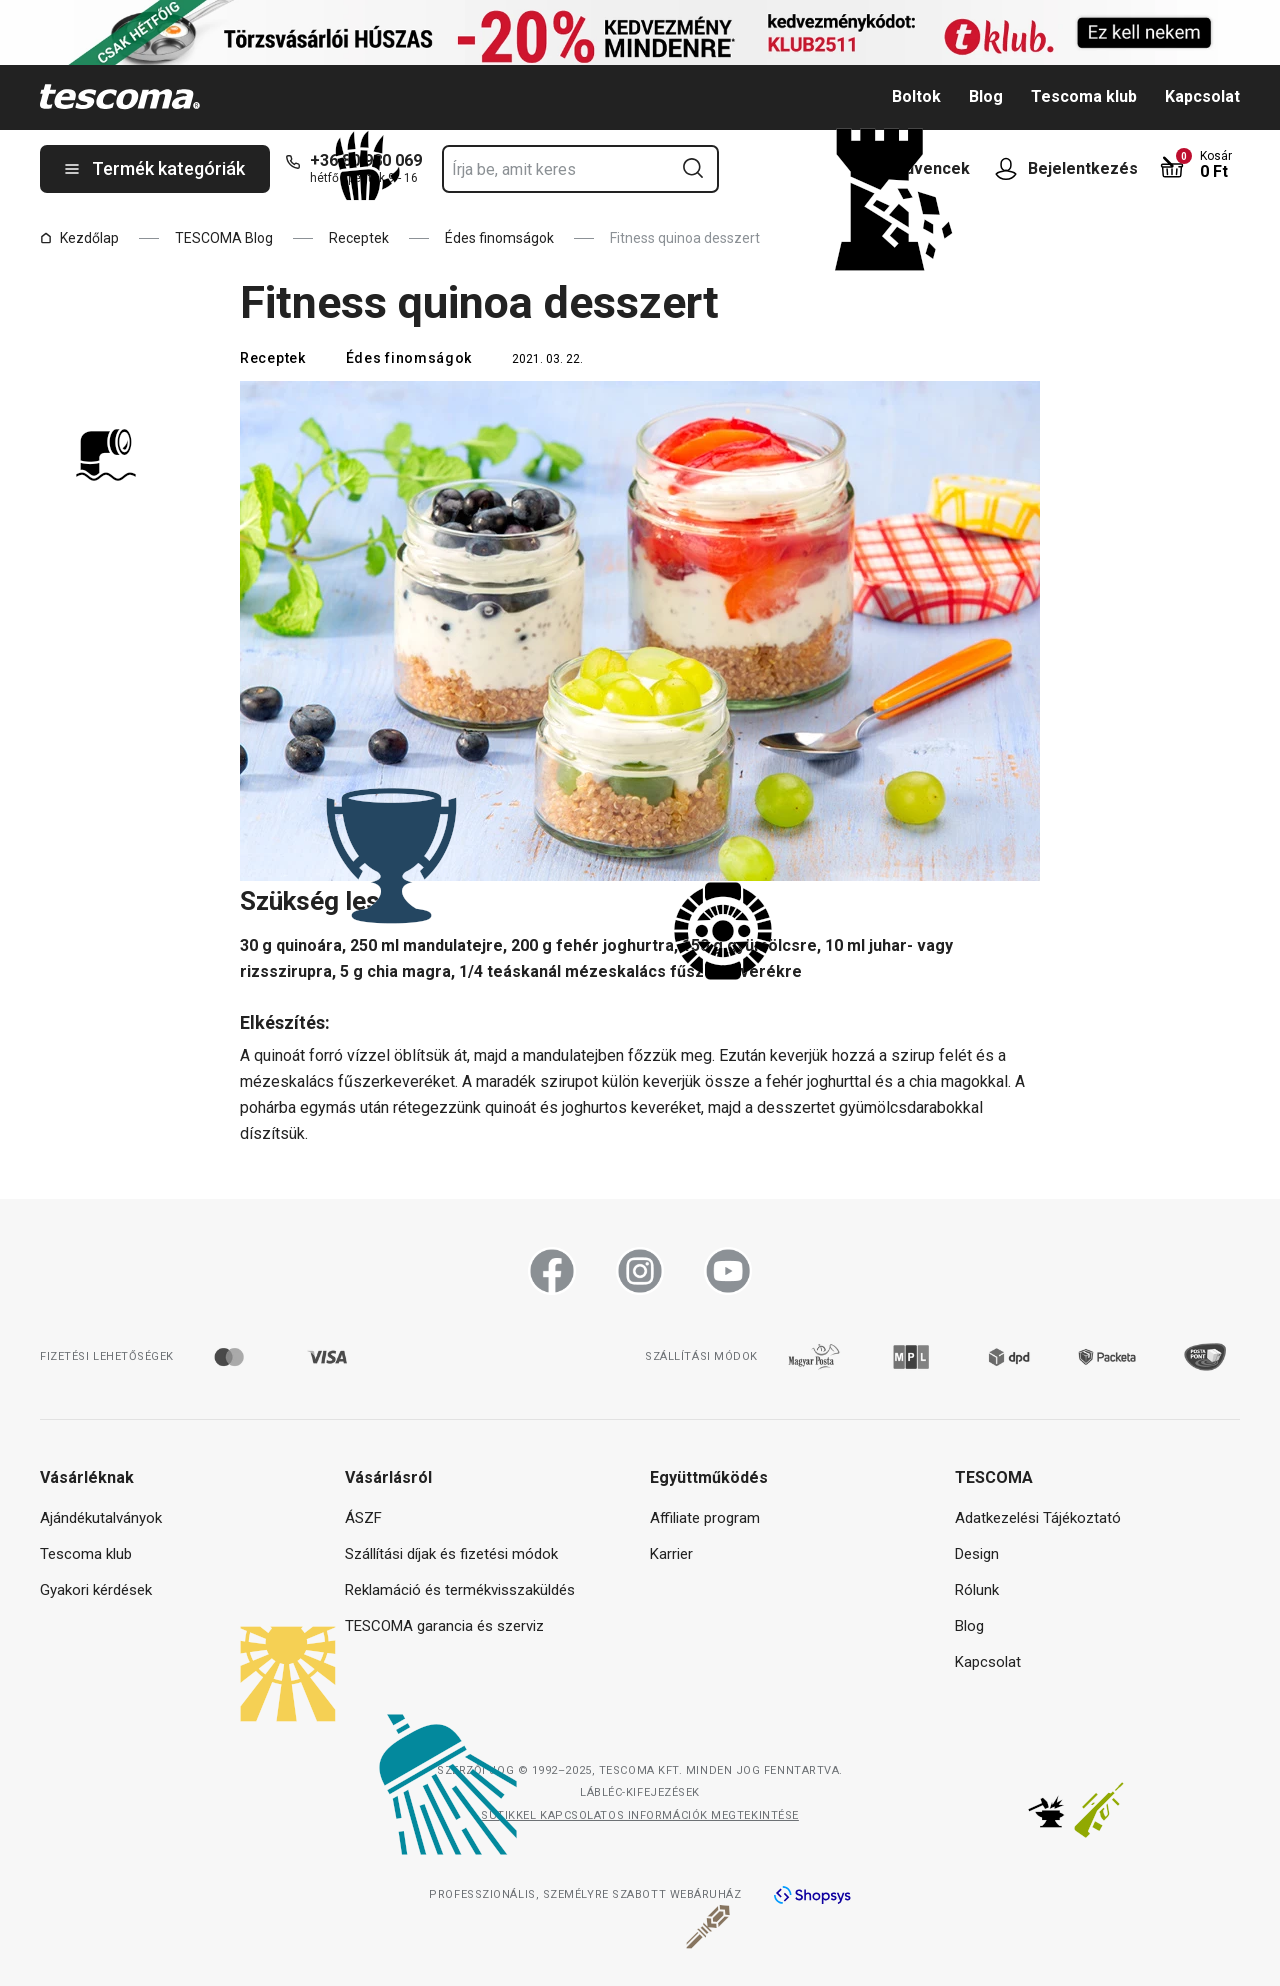  What do you see at coordinates (886, 199) in the screenshot?
I see `indicates a destroyed or damaged tower in a game` at bounding box center [886, 199].